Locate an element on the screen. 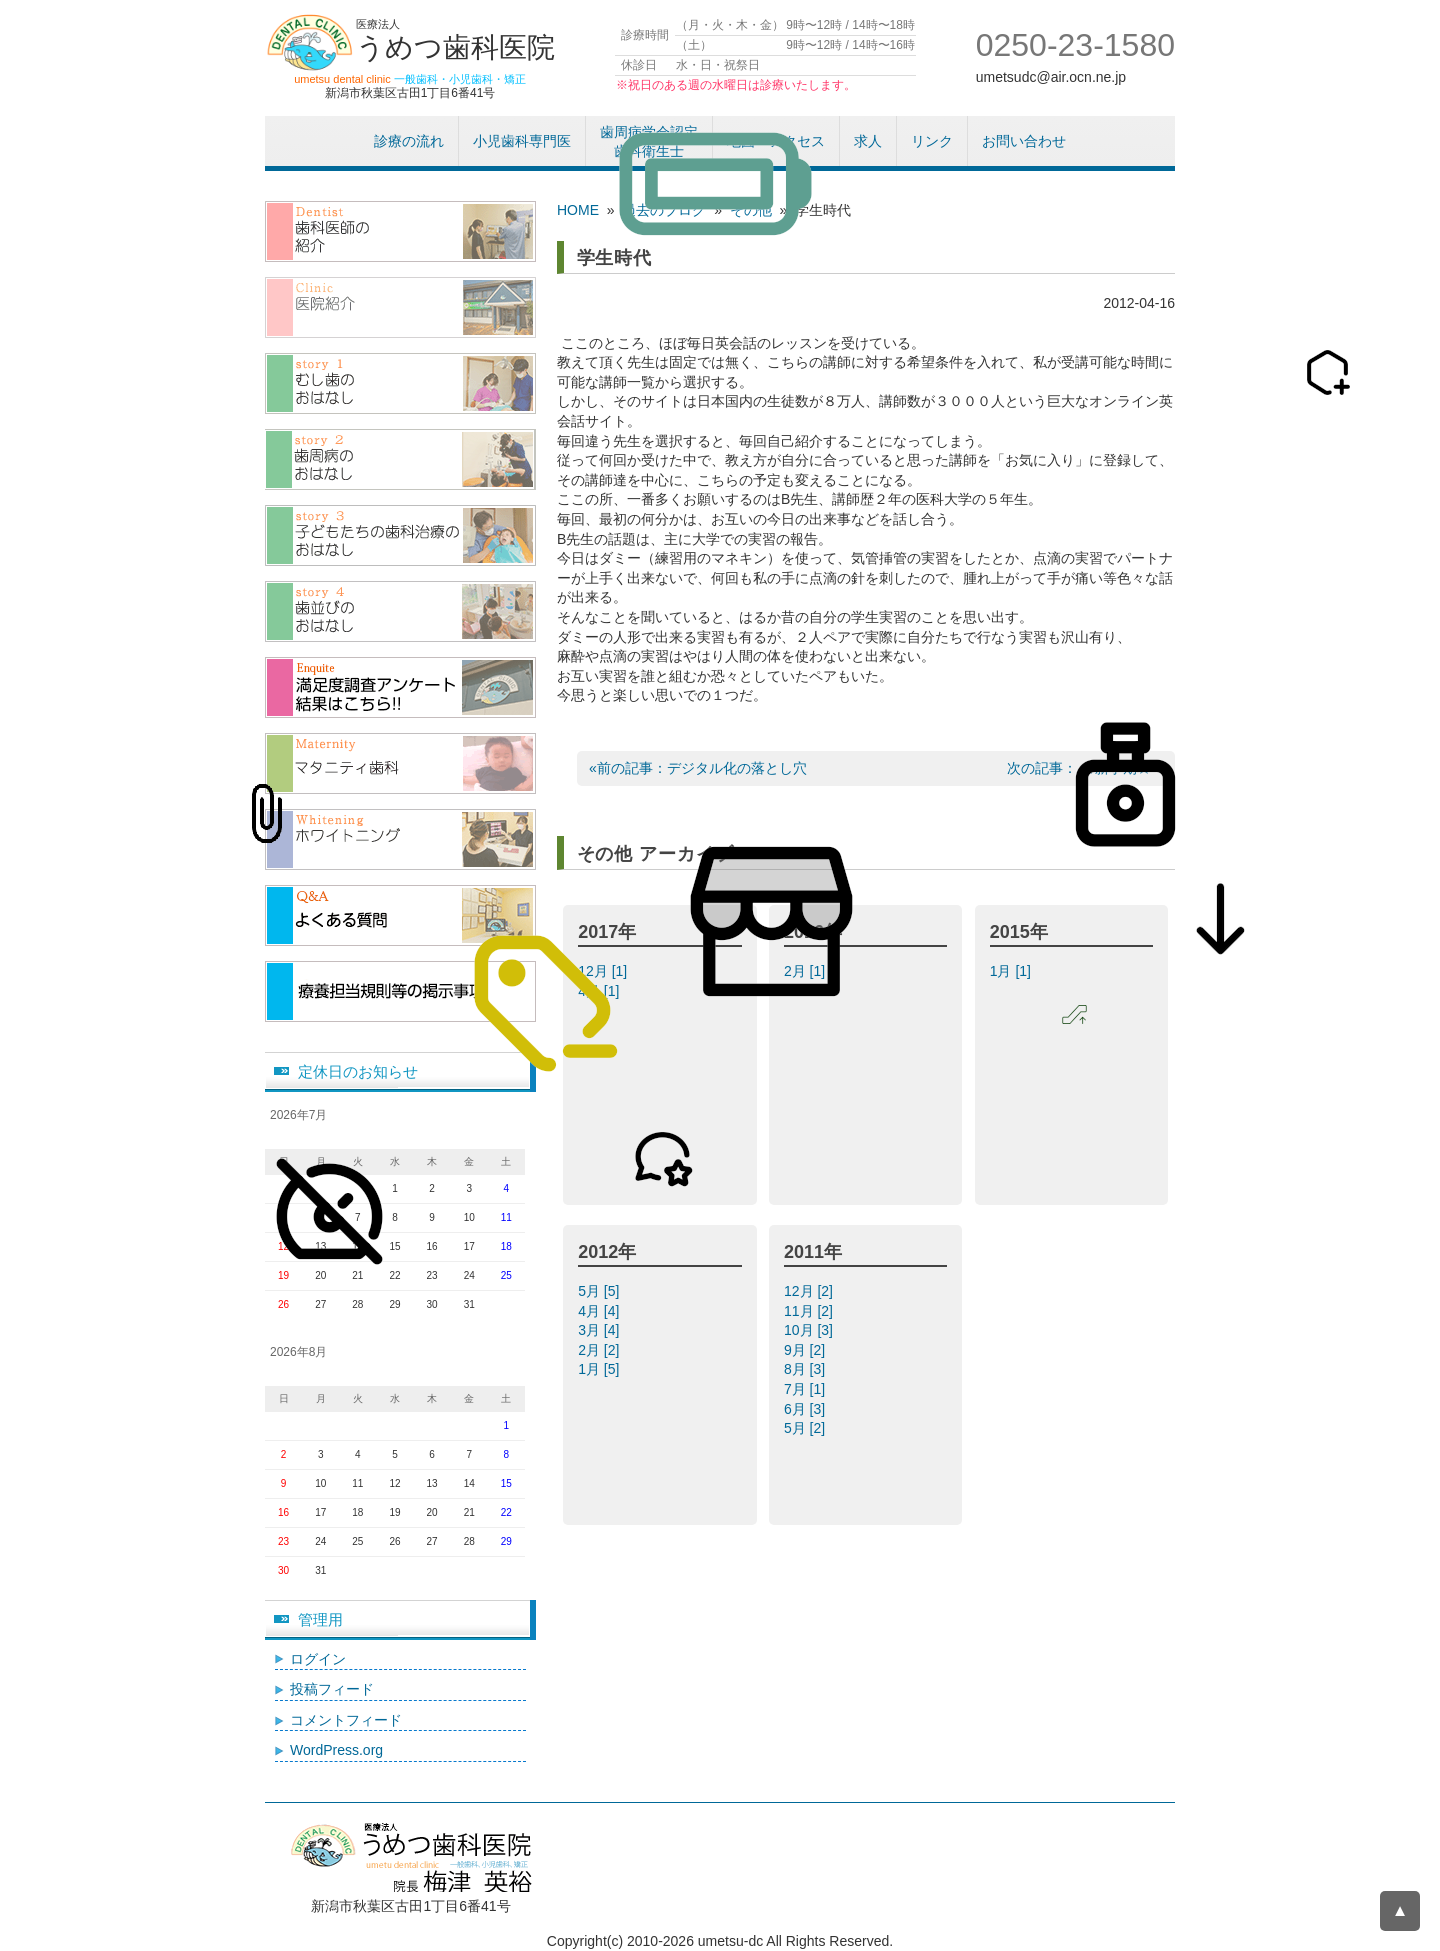 This screenshot has height=1951, width=1440. access the online store or marketplace is located at coordinates (771, 921).